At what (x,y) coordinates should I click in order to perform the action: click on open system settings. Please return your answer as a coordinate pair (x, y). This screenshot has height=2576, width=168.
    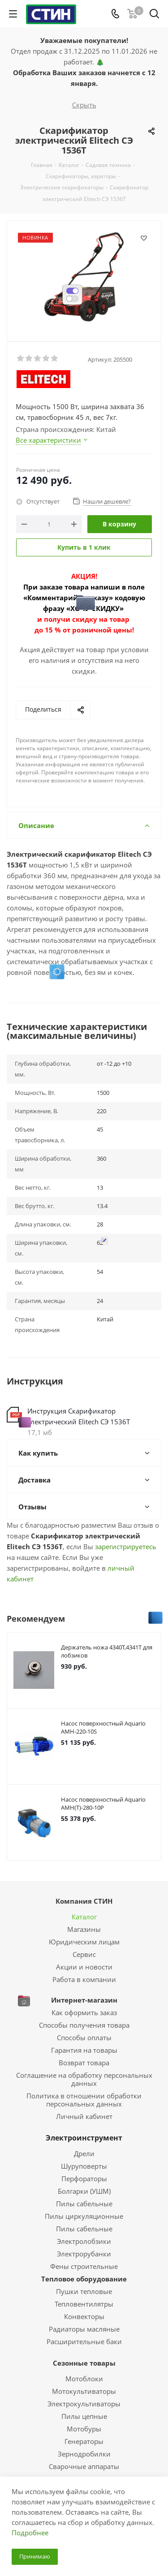
    Looking at the image, I should click on (72, 295).